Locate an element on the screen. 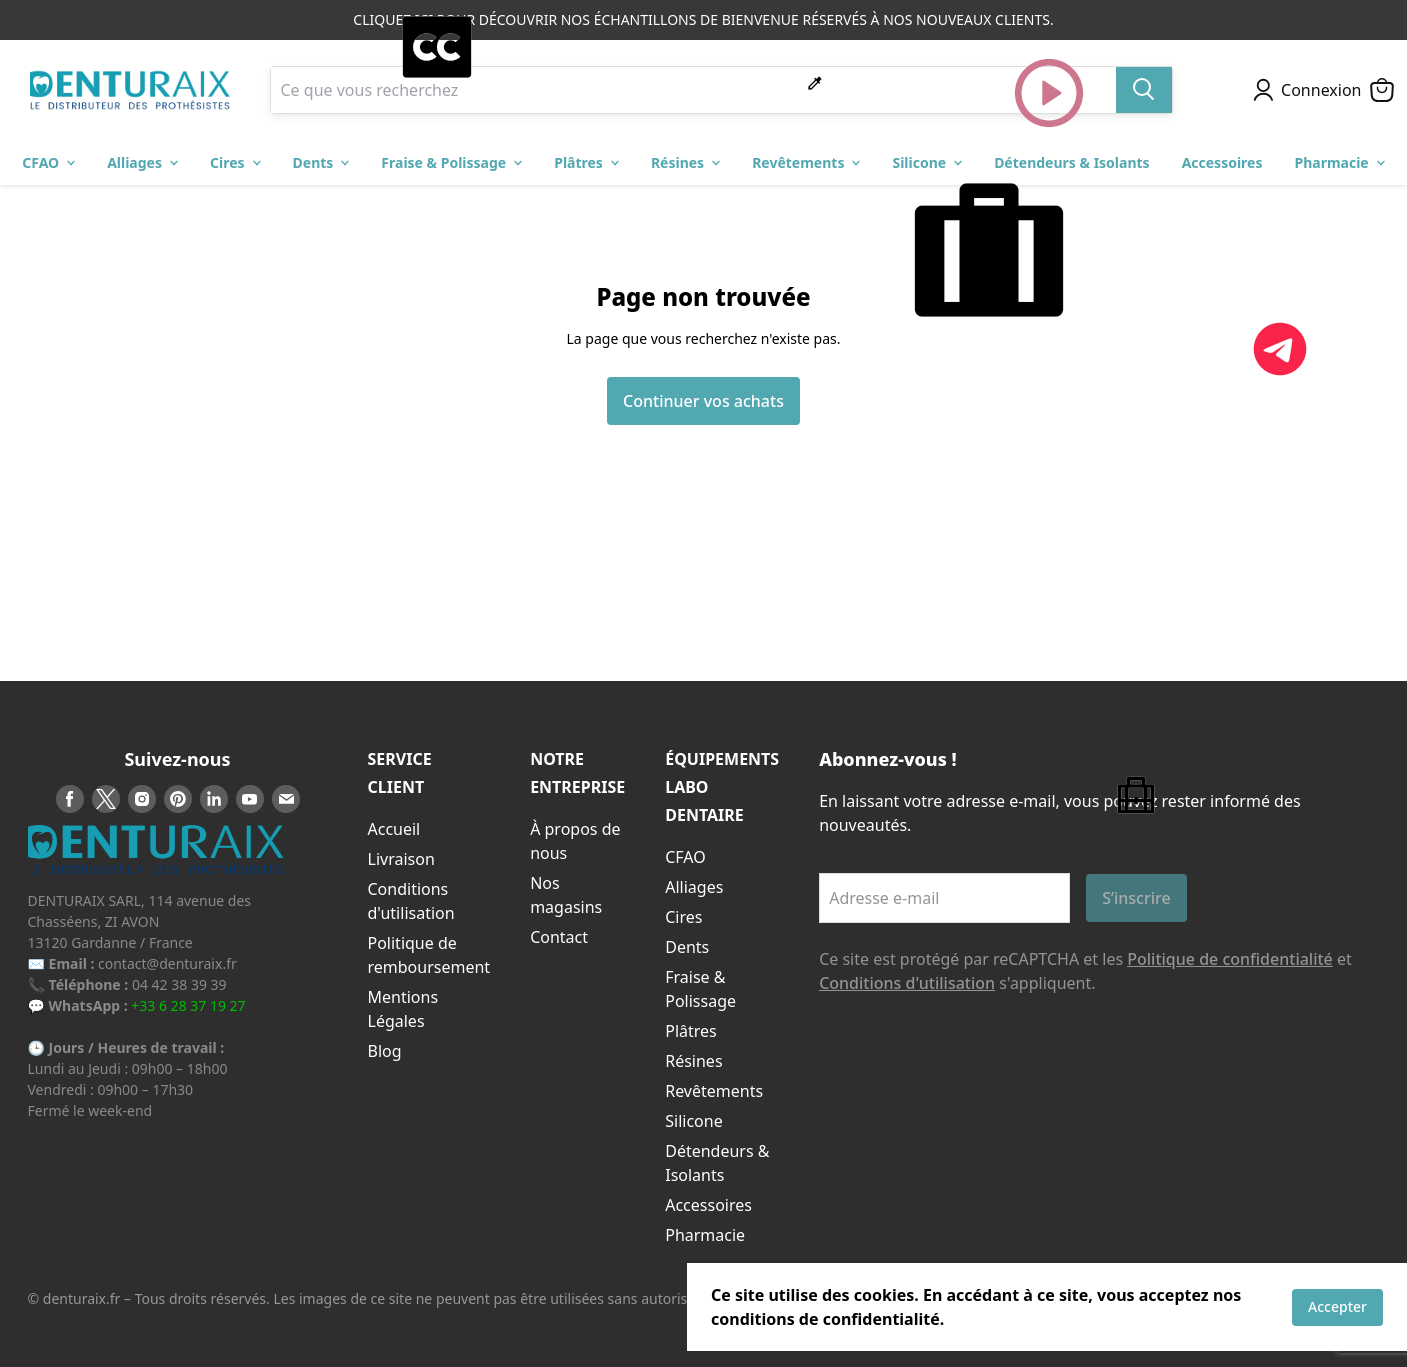 Image resolution: width=1407 pixels, height=1367 pixels. open telegram messaging app is located at coordinates (1280, 349).